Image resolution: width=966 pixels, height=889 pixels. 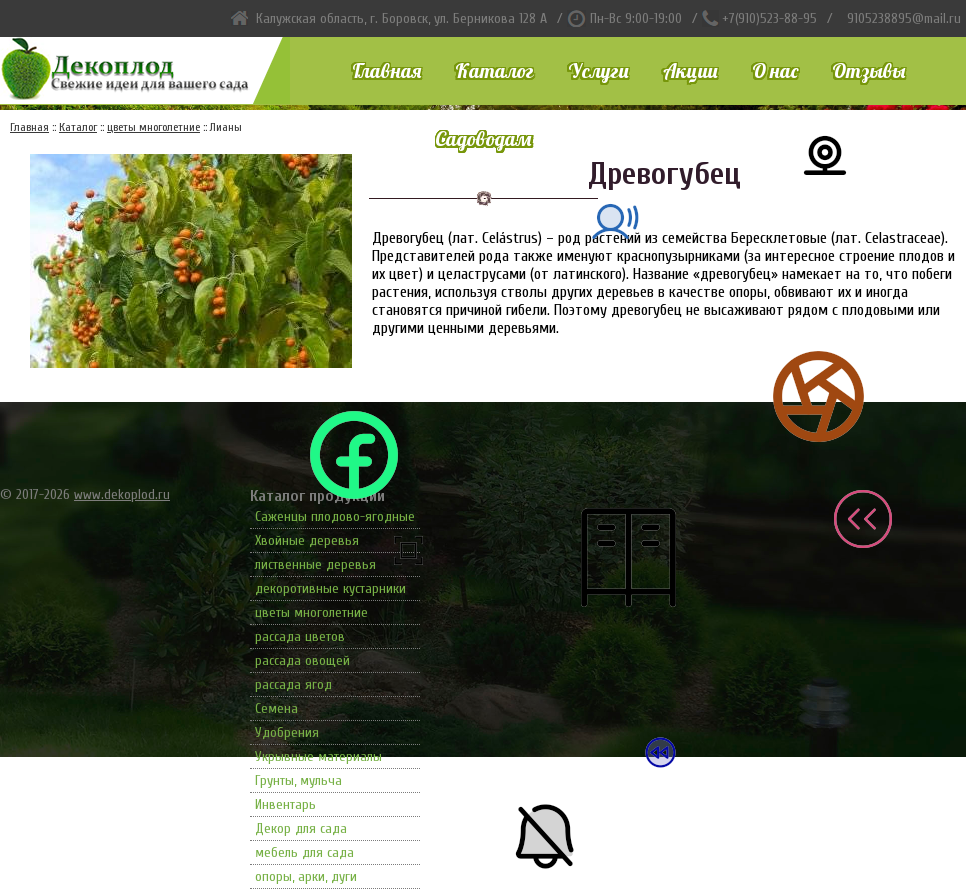 I want to click on open facebook app, so click(x=354, y=455).